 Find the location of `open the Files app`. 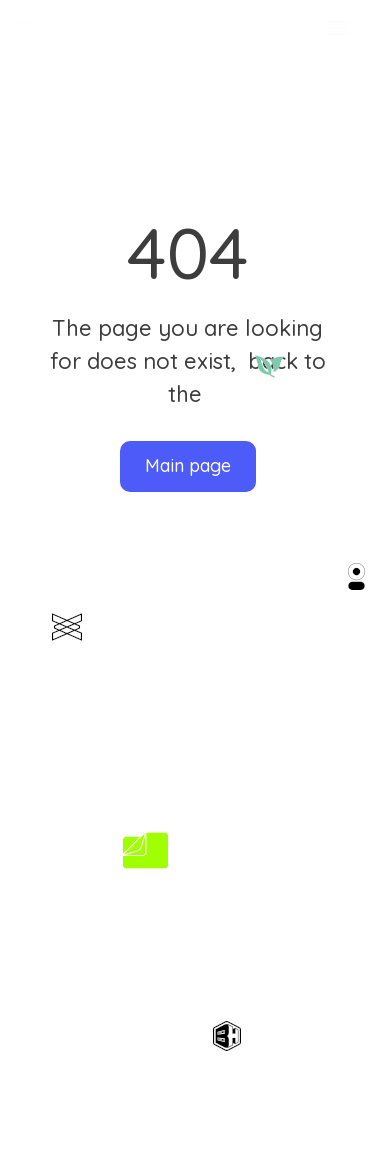

open the Files app is located at coordinates (145, 850).